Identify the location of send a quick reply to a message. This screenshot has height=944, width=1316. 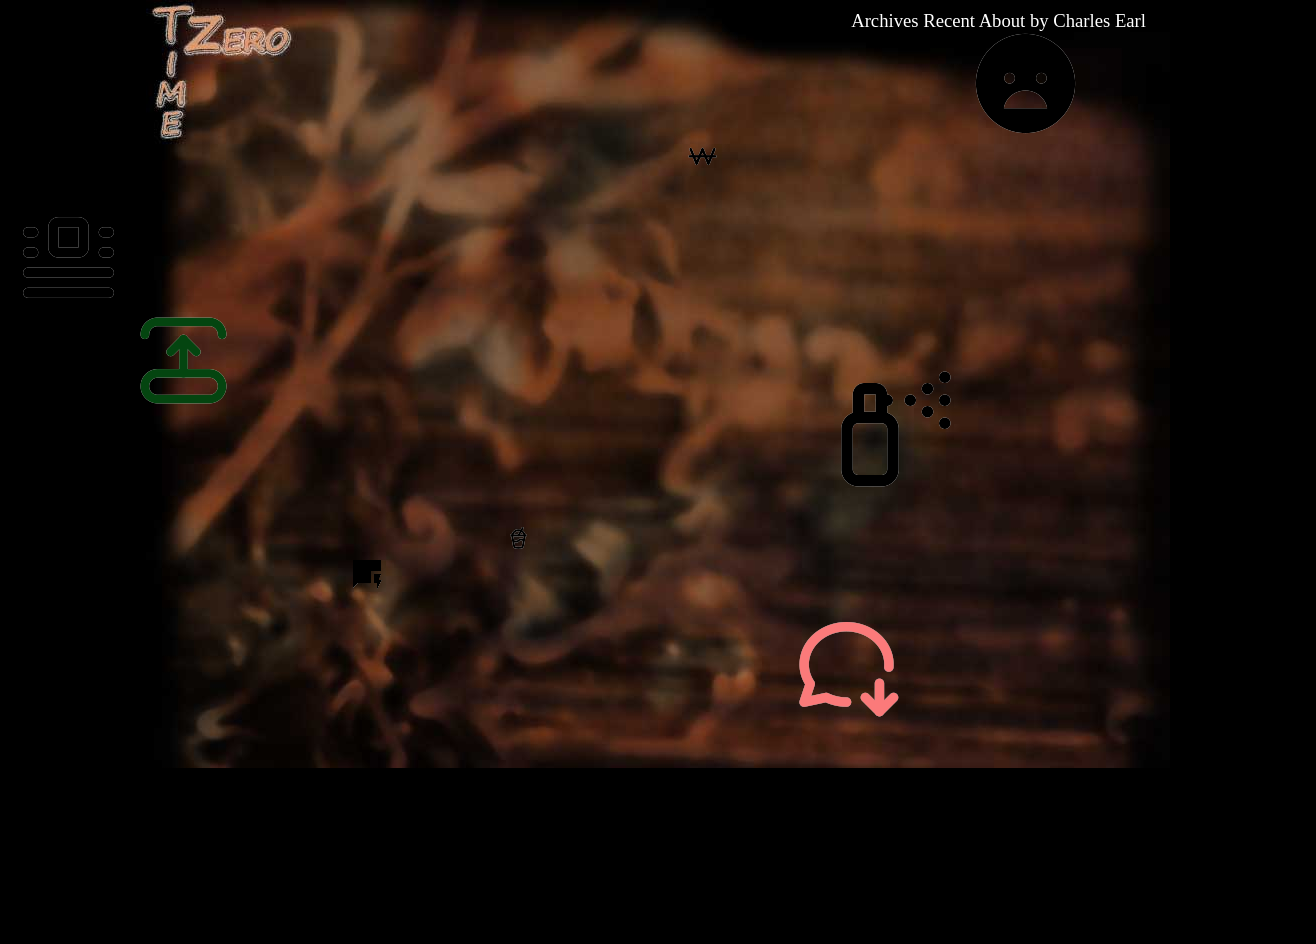
(367, 574).